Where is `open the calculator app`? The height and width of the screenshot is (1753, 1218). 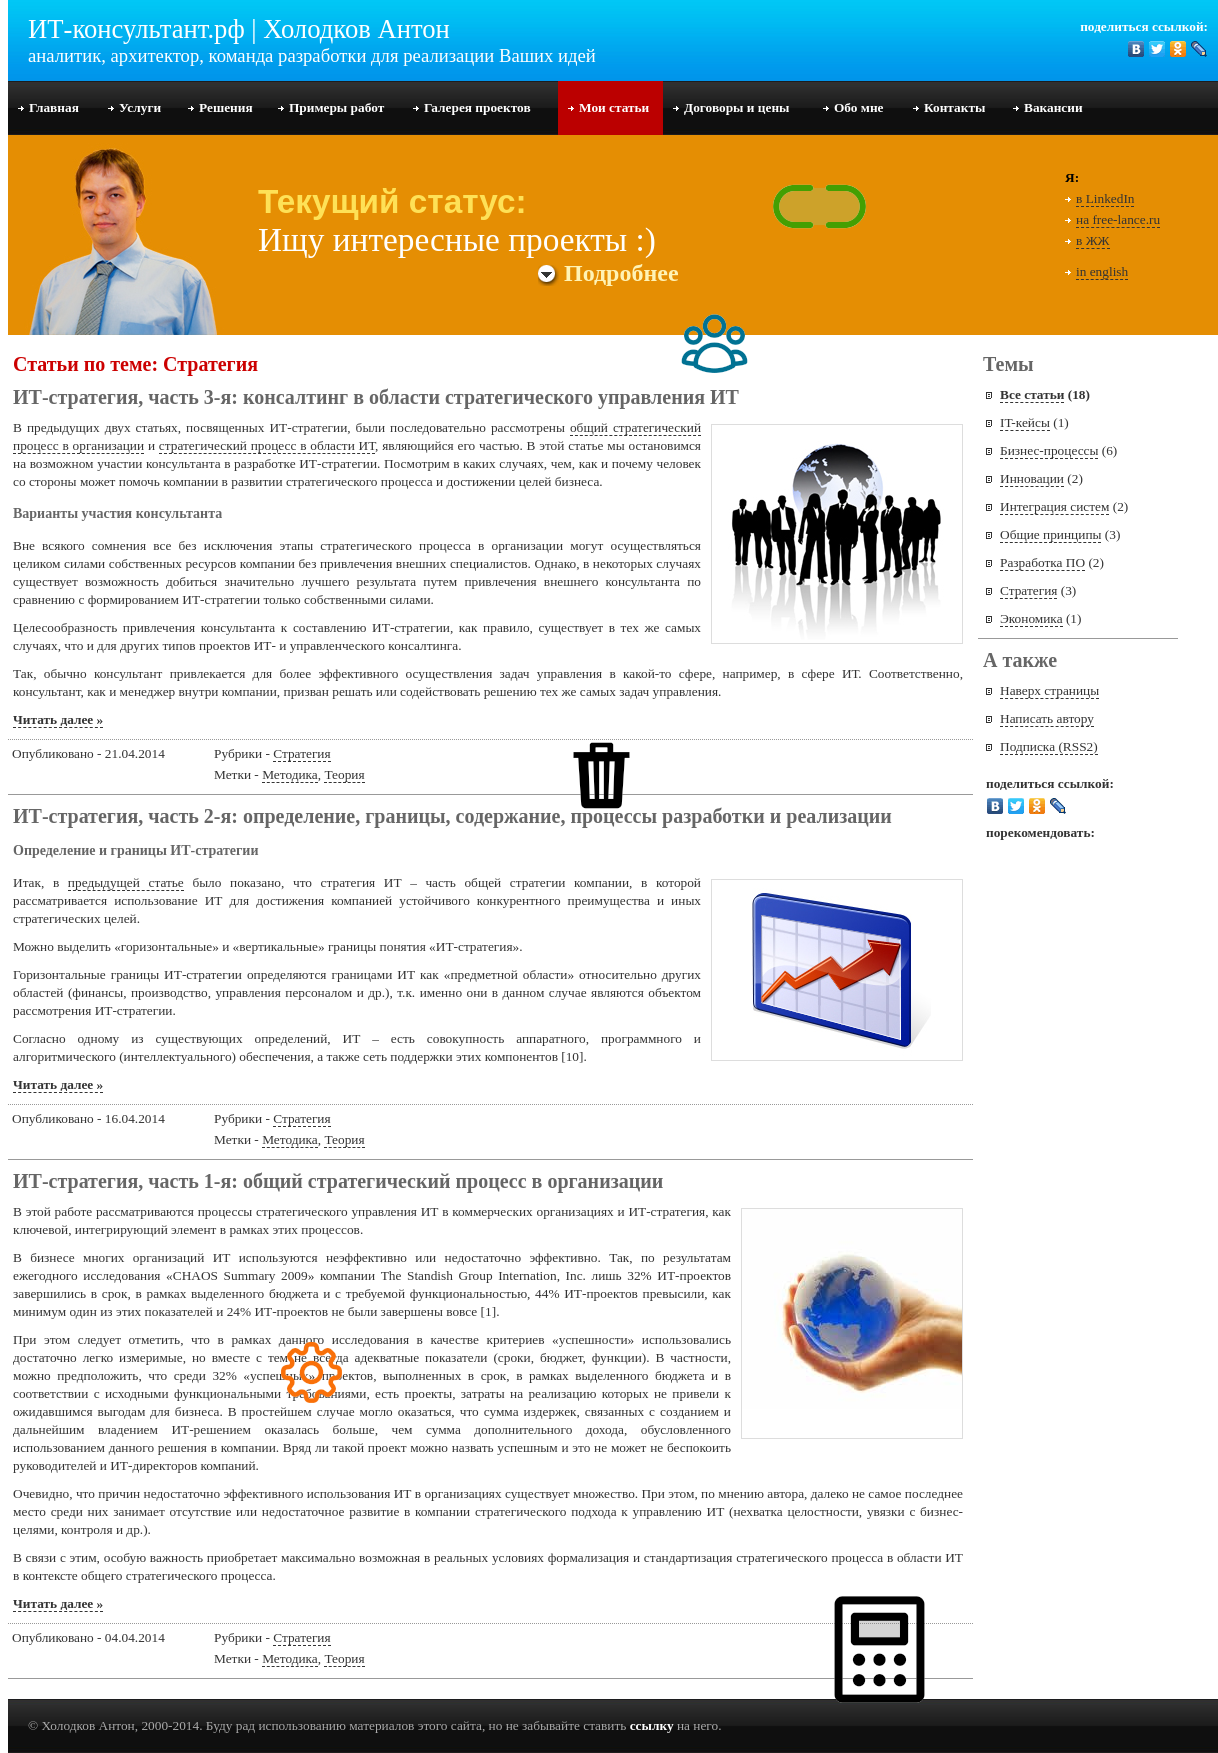 open the calculator app is located at coordinates (879, 1649).